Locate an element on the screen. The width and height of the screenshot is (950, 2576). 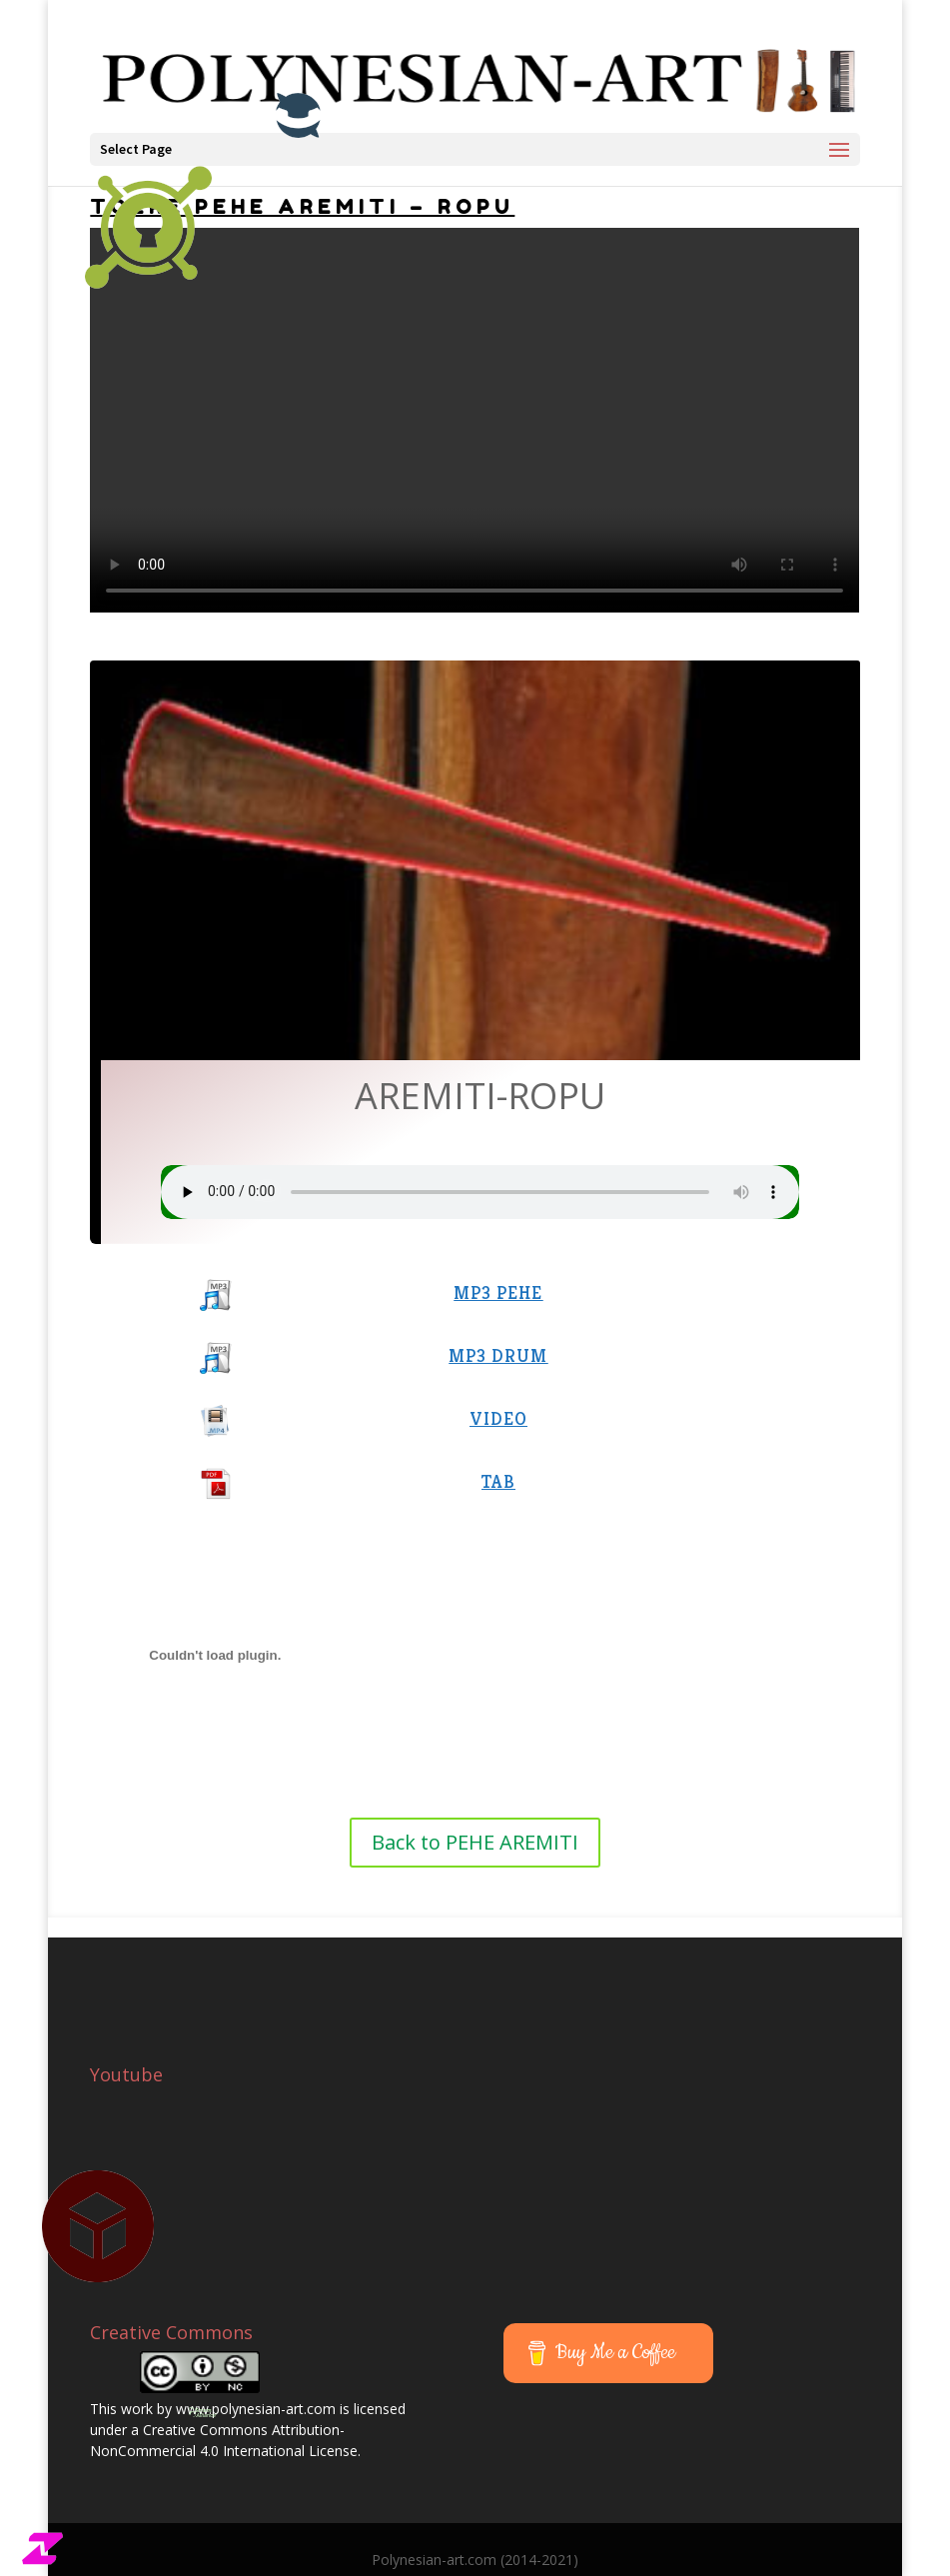
zincsearch logo is located at coordinates (42, 2548).